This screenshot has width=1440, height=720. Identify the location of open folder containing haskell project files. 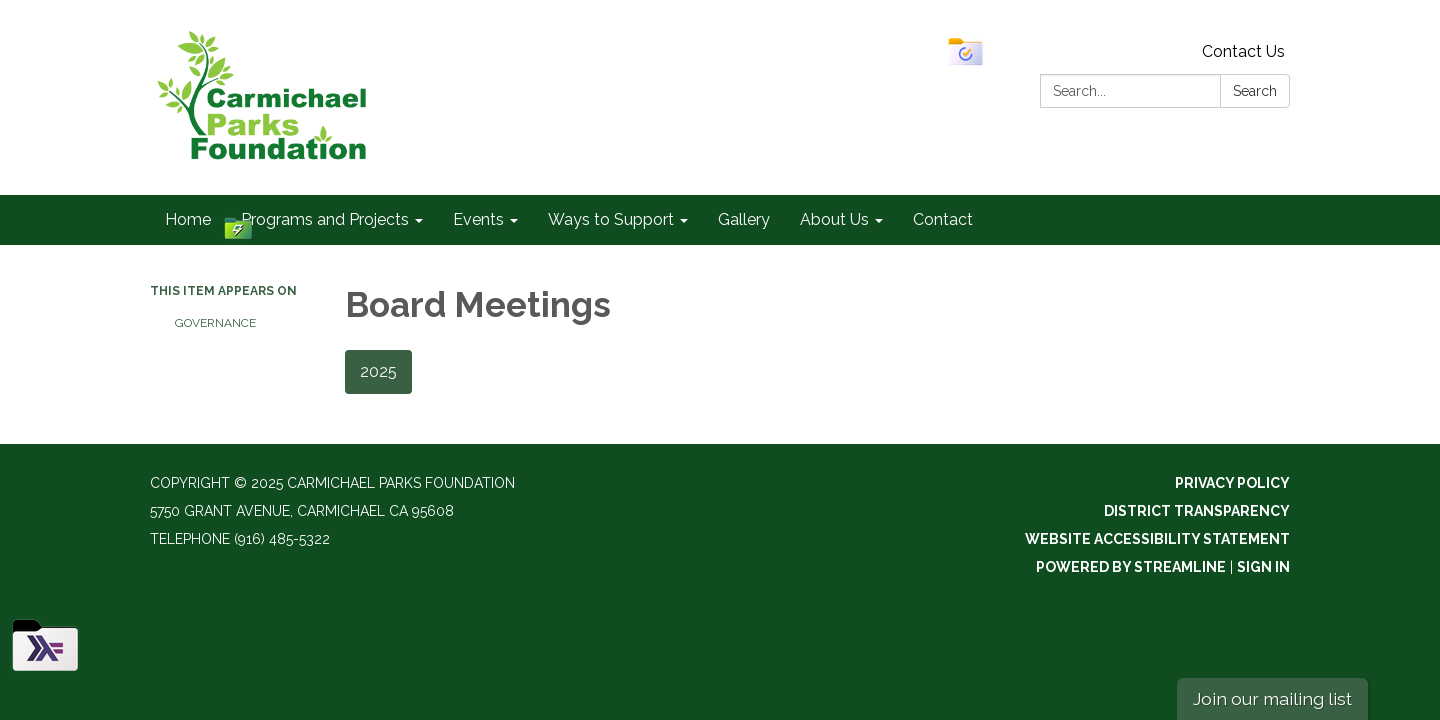
(45, 647).